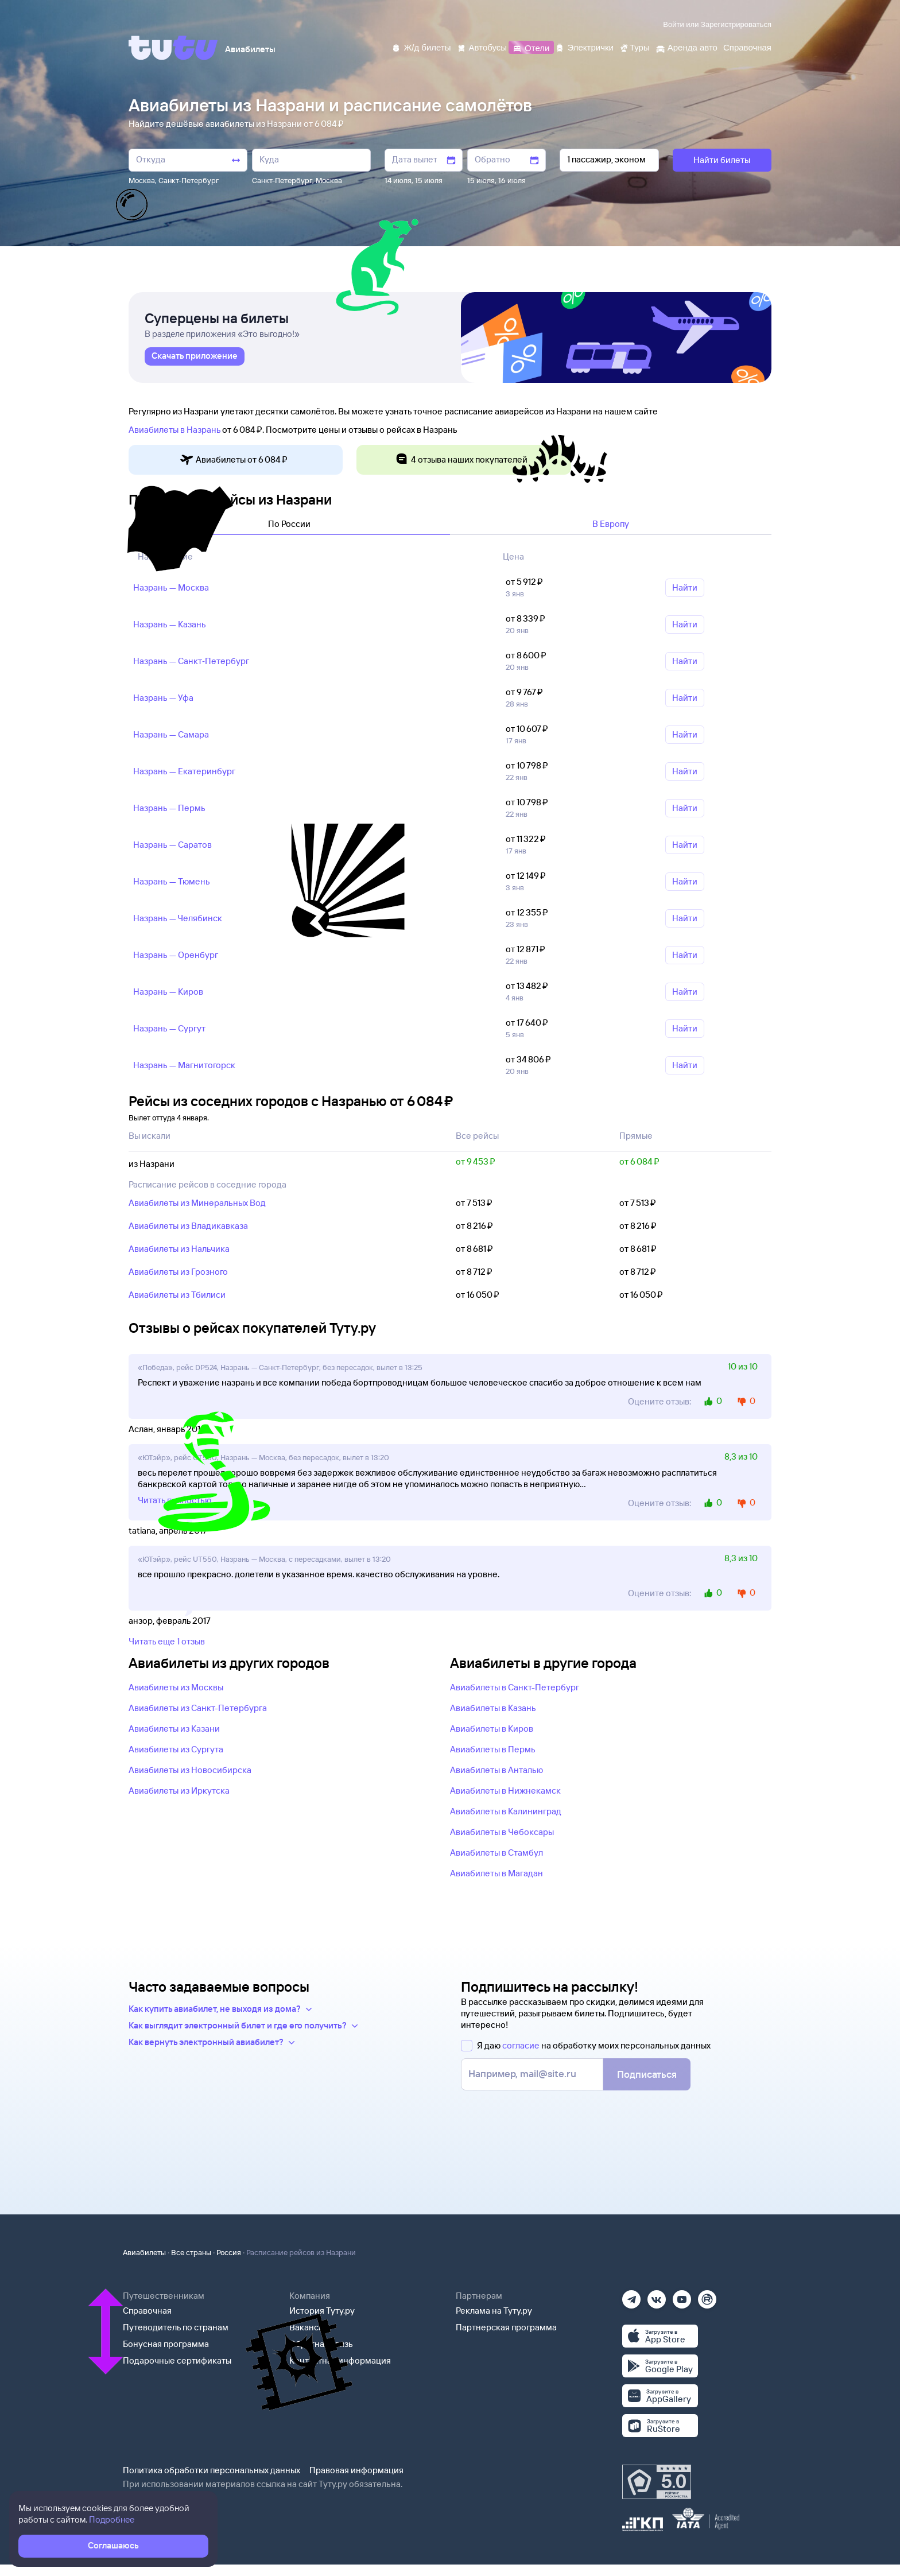  What do you see at coordinates (106, 2331) in the screenshot?
I see `flip image or object vertically` at bounding box center [106, 2331].